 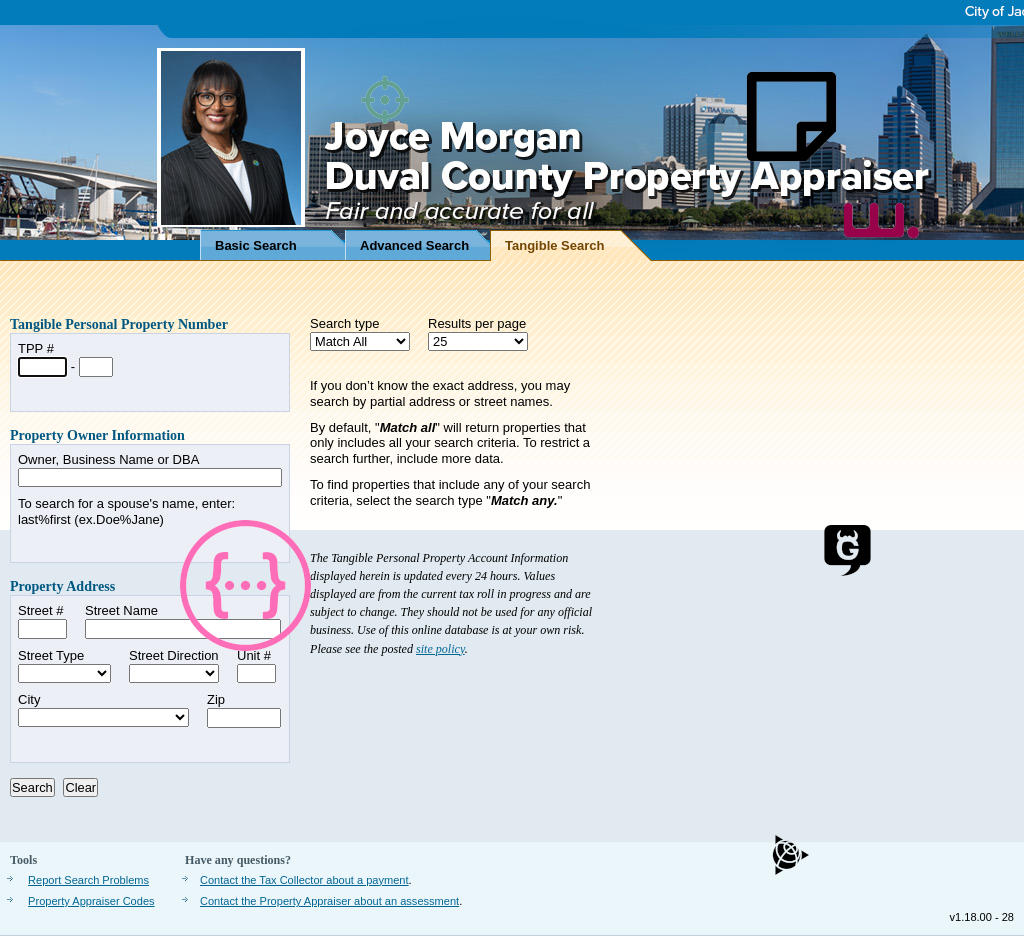 What do you see at coordinates (881, 220) in the screenshot?
I see `wagmi cryptocurrency/web3 library logo` at bounding box center [881, 220].